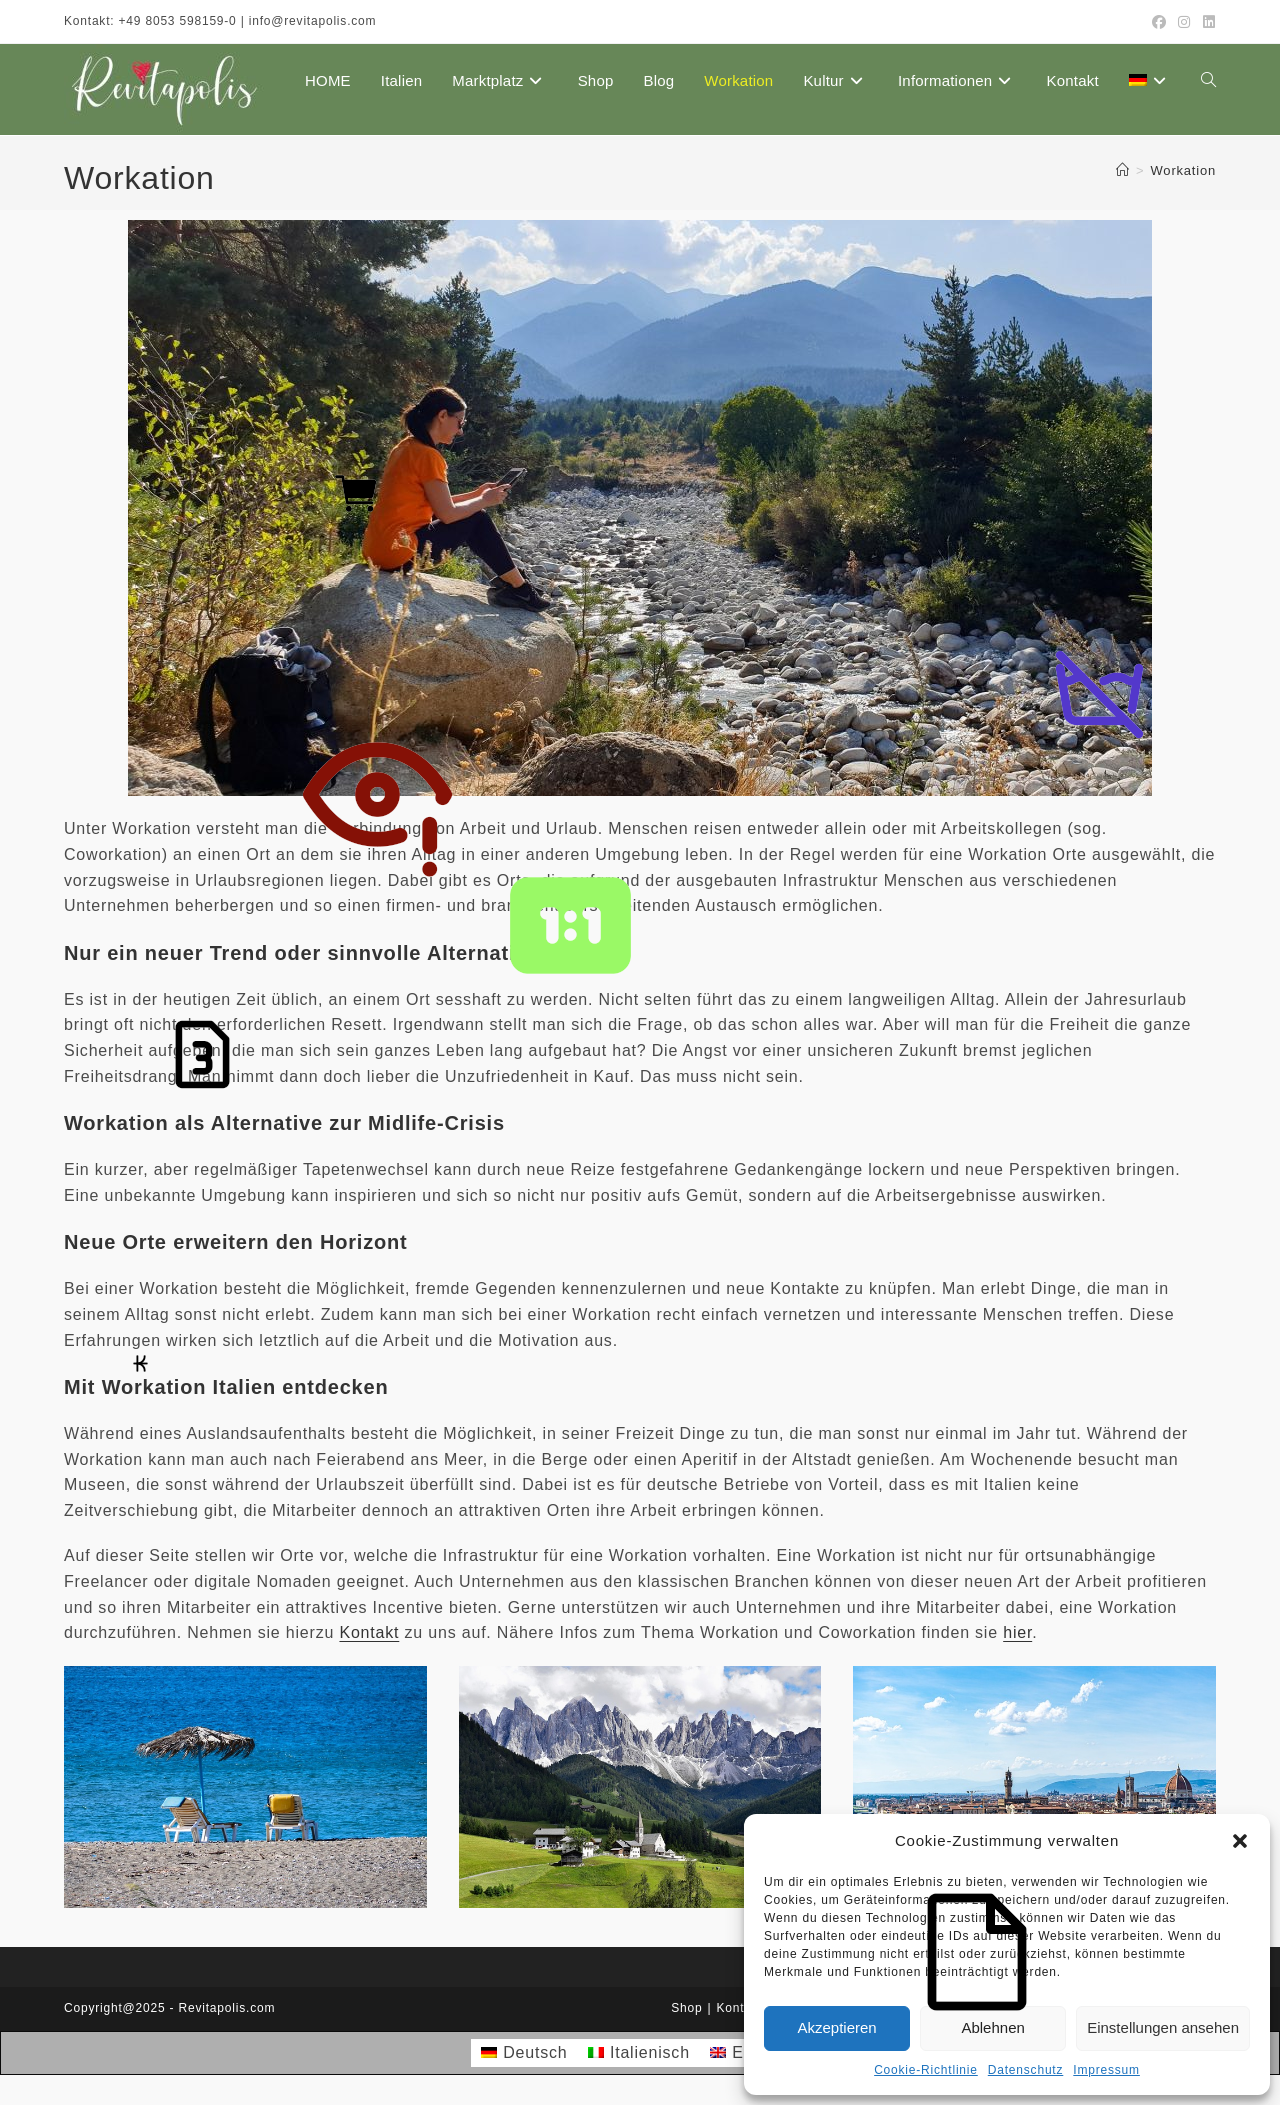 This screenshot has height=2105, width=1280. What do you see at coordinates (202, 1054) in the screenshot?
I see `SIM card slot 3` at bounding box center [202, 1054].